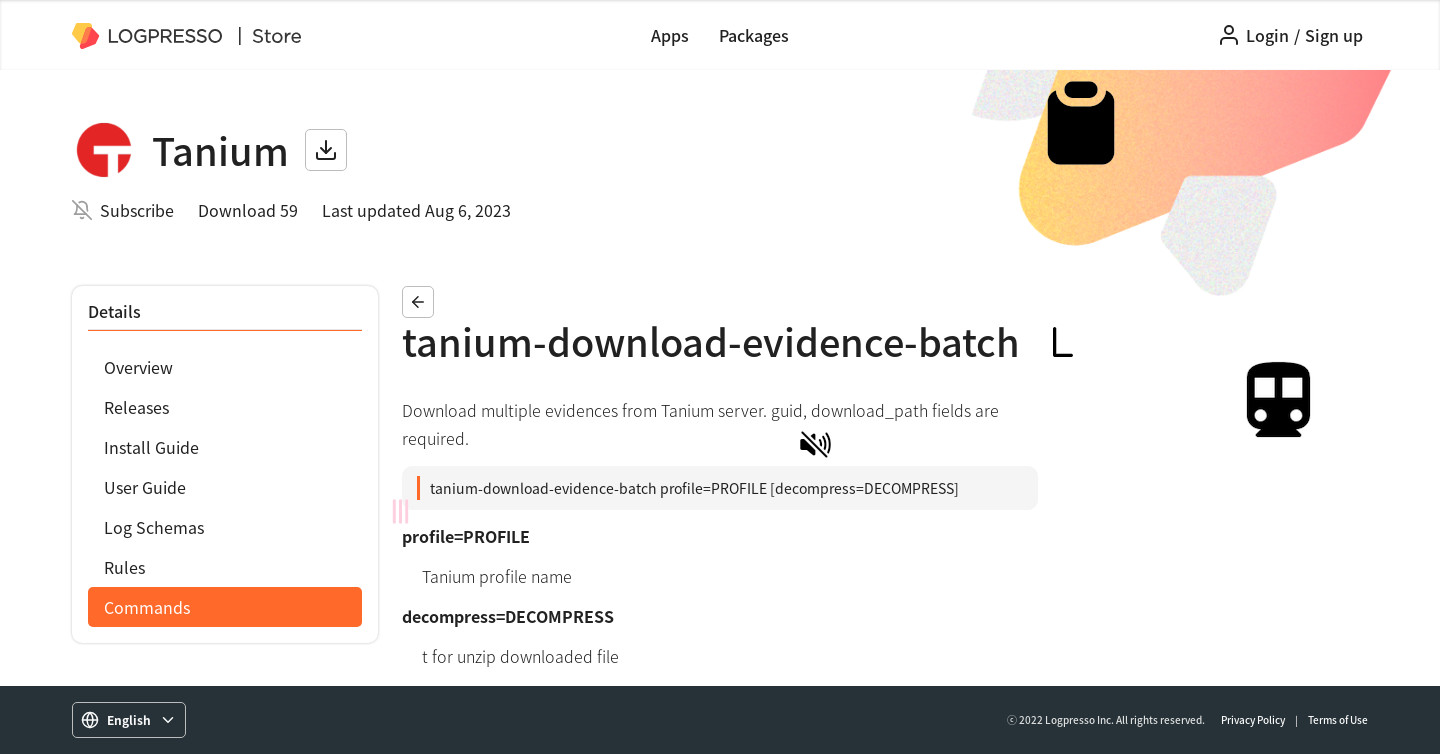 The image size is (1440, 754). I want to click on indicates a count of three, so click(400, 511).